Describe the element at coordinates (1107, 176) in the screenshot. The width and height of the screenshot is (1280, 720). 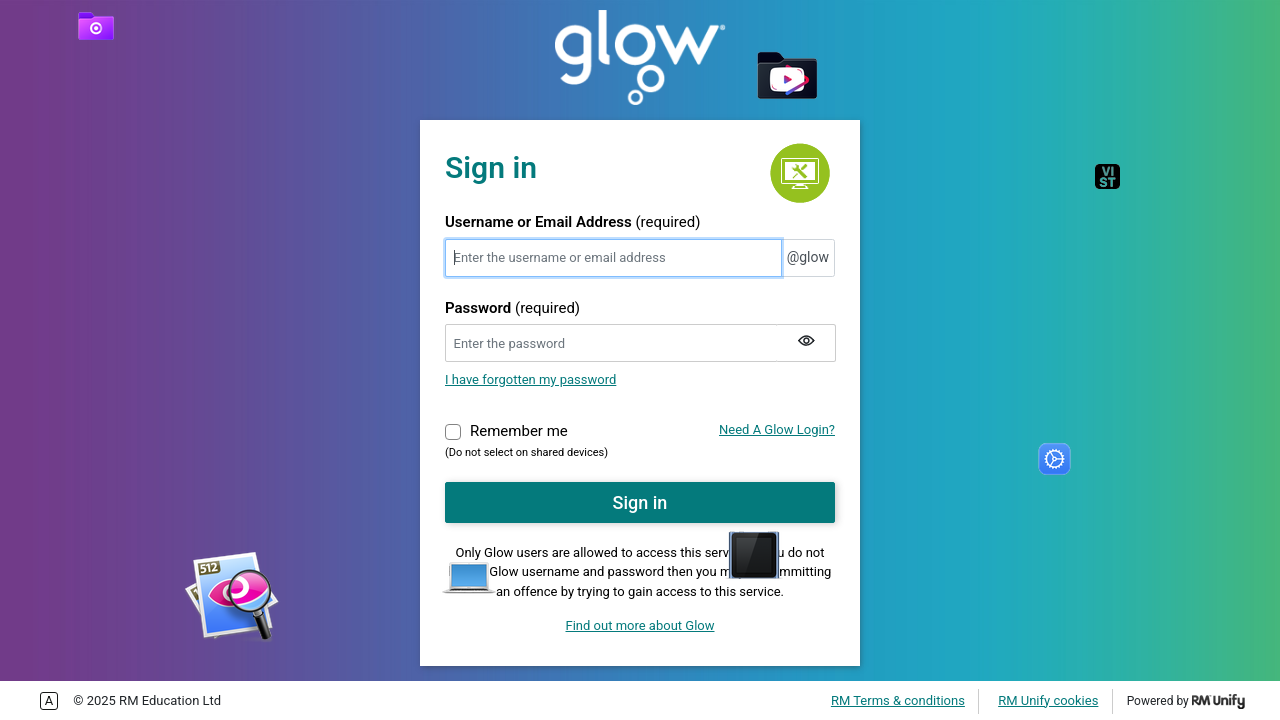
I see `vietnamese input method - simple telex keyboard` at that location.